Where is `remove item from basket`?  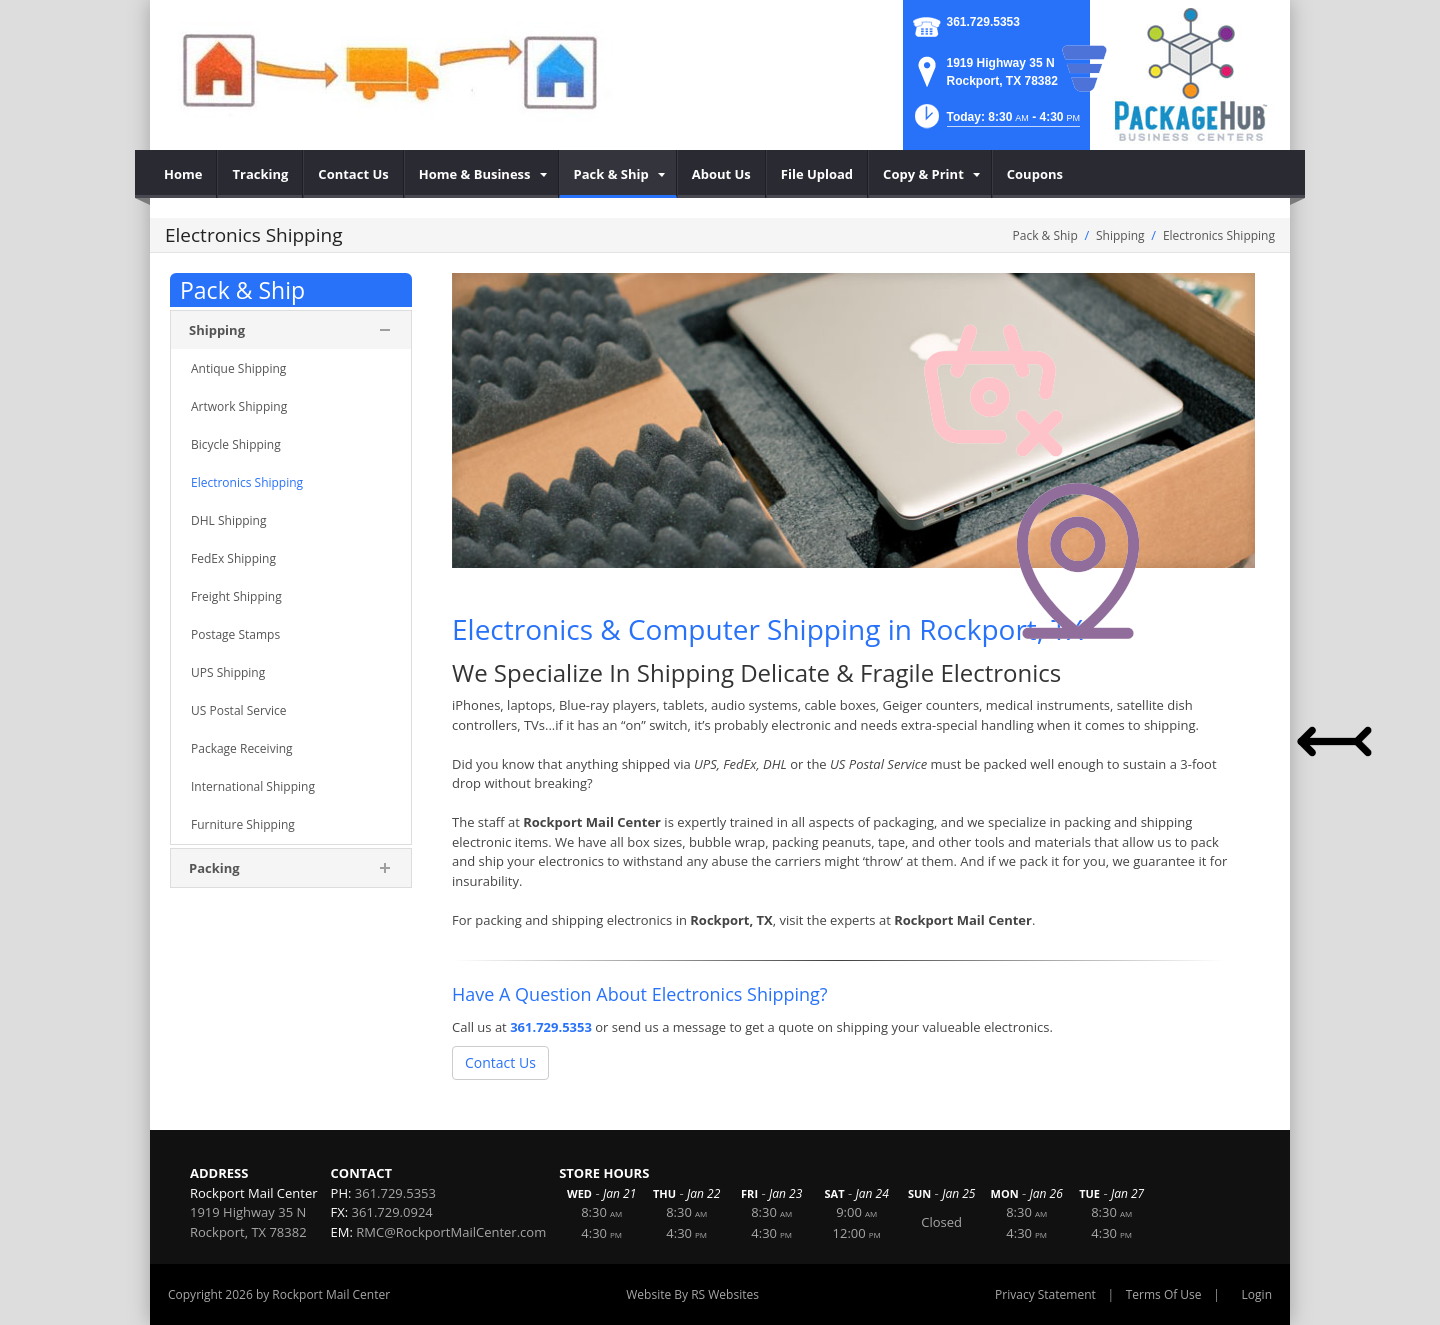
remove item from basket is located at coordinates (990, 384).